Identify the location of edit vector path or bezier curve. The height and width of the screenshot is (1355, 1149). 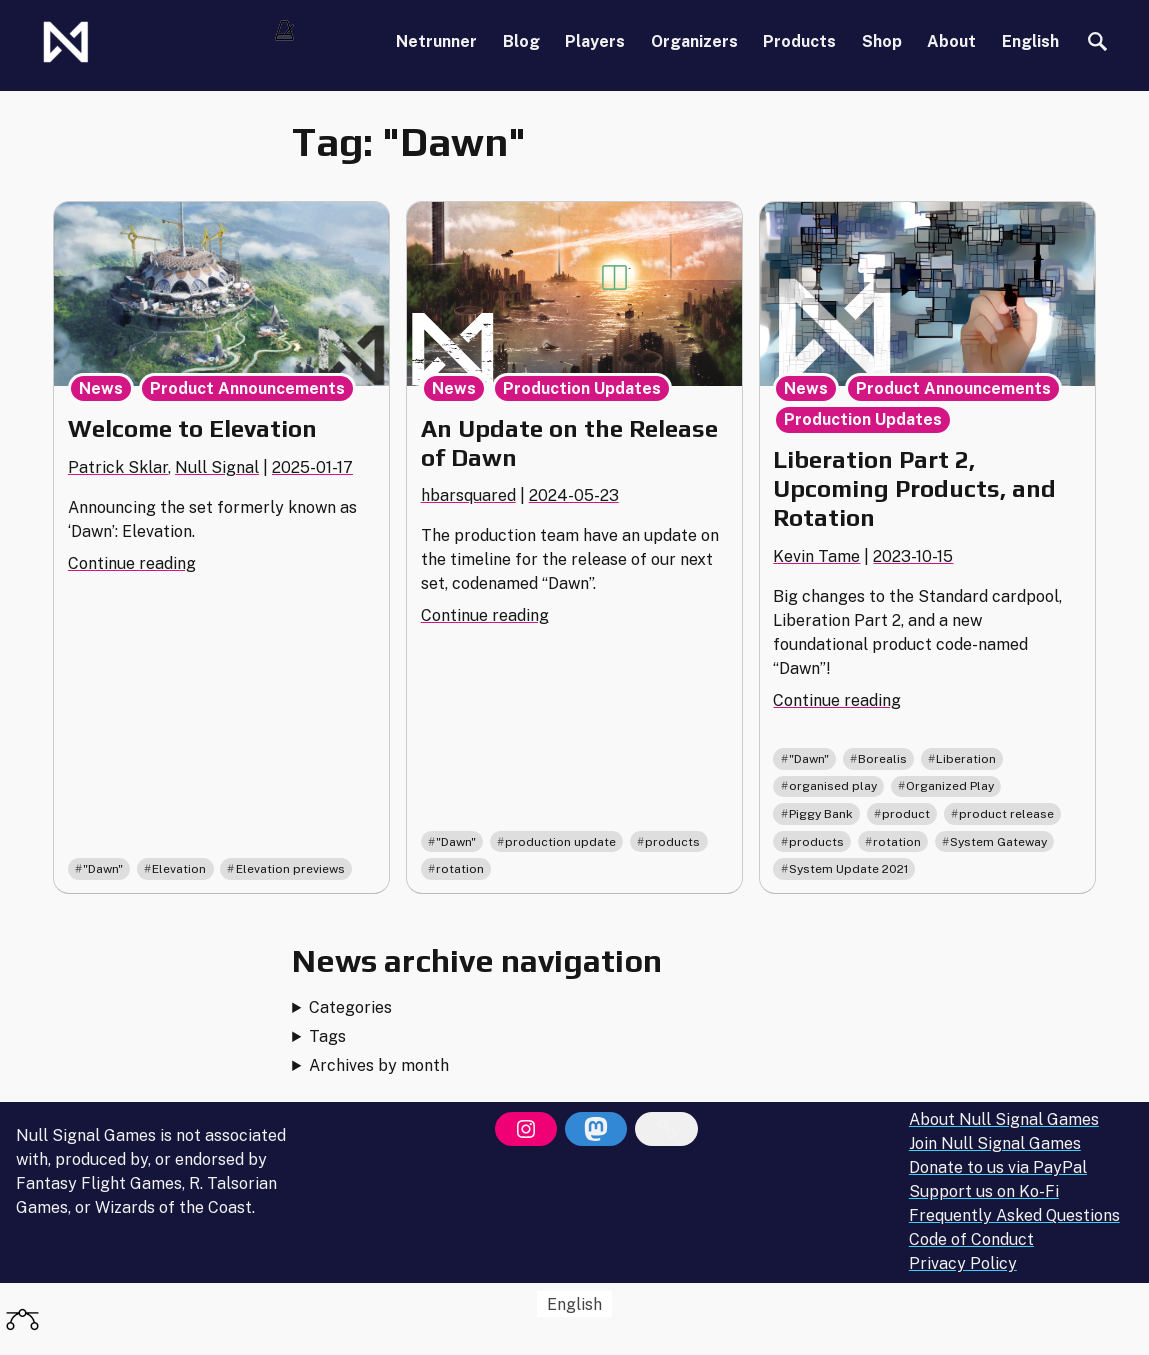
(22, 1319).